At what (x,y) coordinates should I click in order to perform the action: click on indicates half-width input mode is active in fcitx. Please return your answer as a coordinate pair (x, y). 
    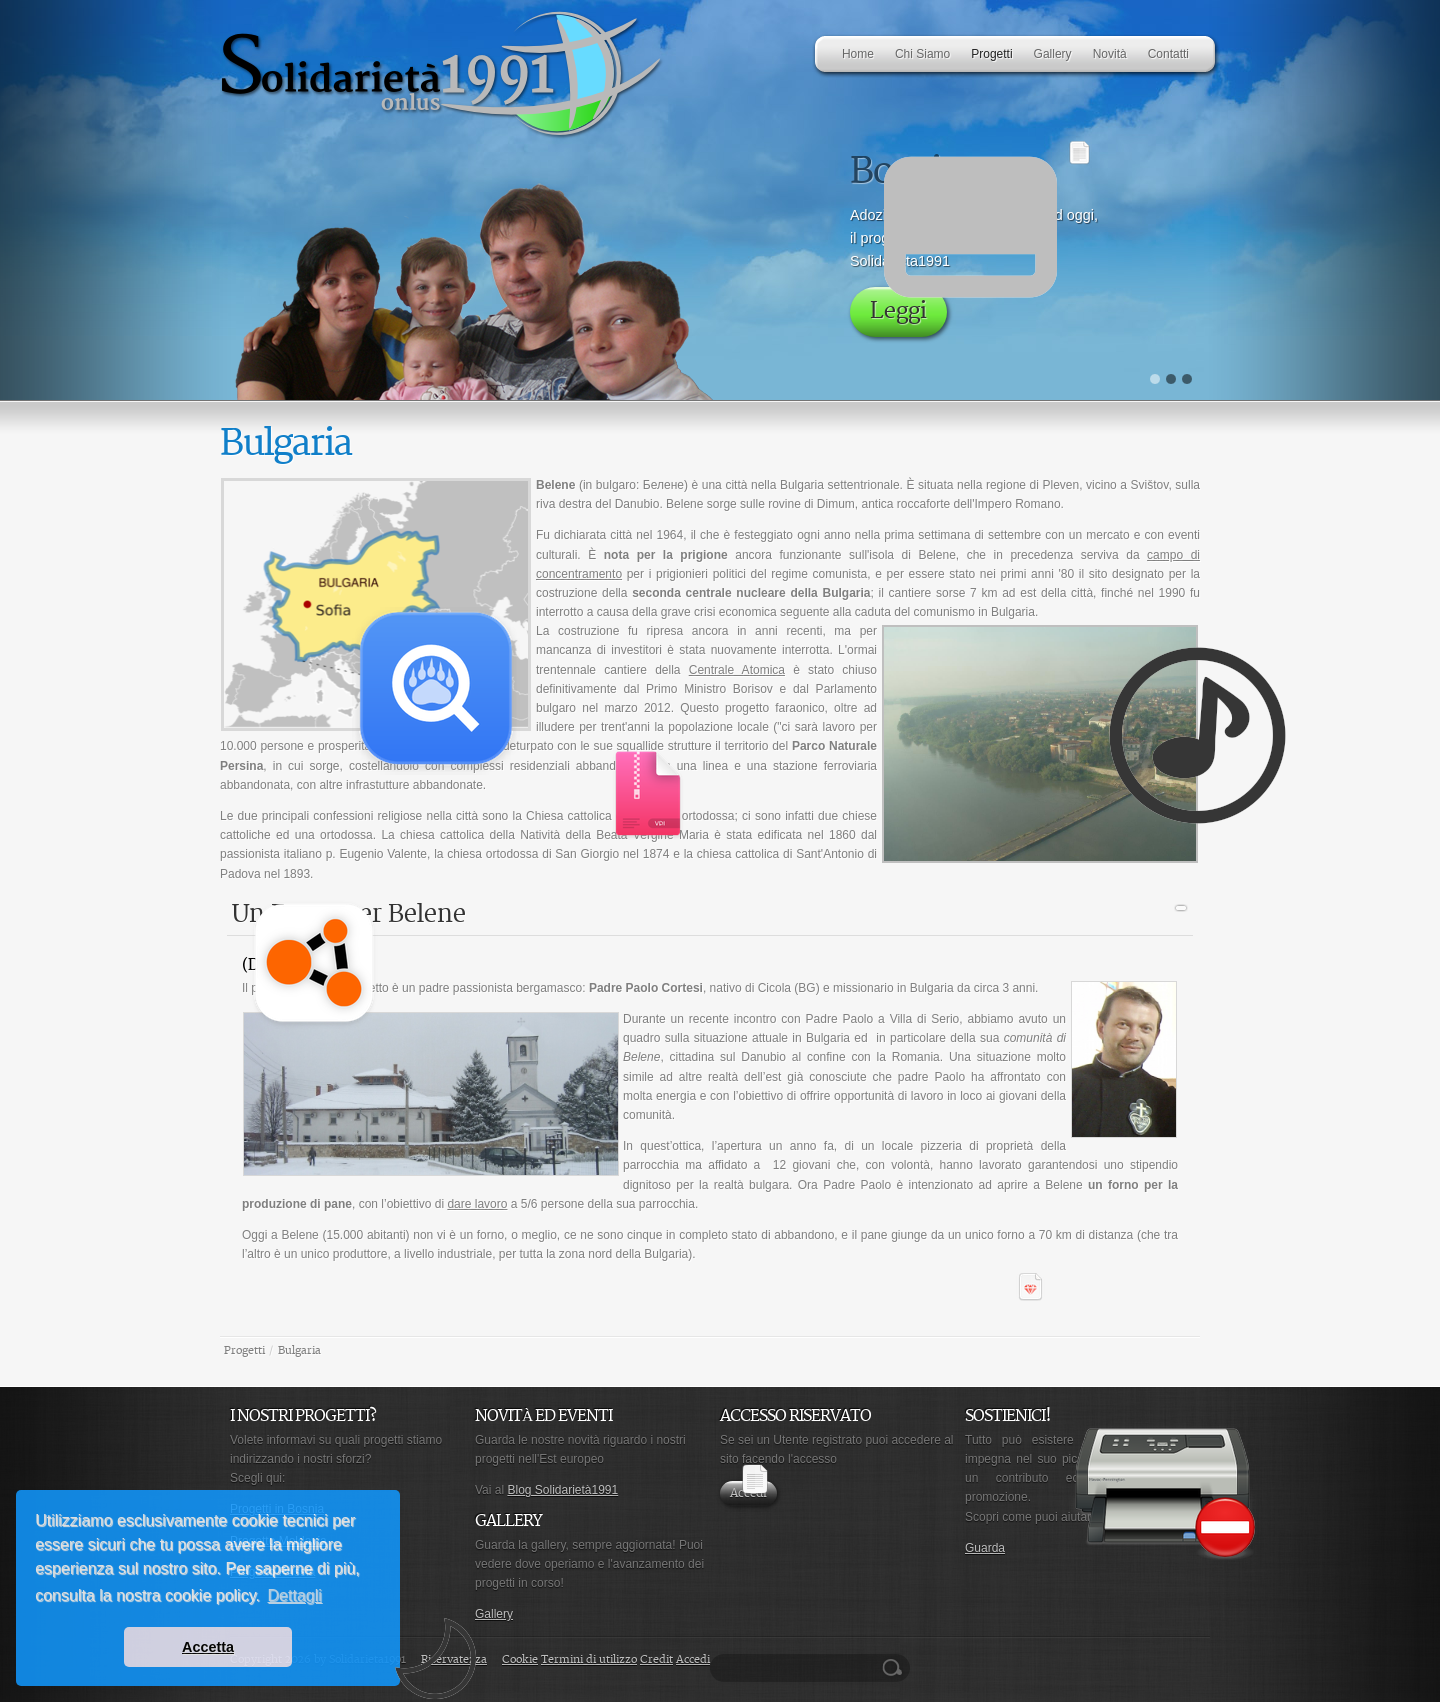
    Looking at the image, I should click on (435, 1658).